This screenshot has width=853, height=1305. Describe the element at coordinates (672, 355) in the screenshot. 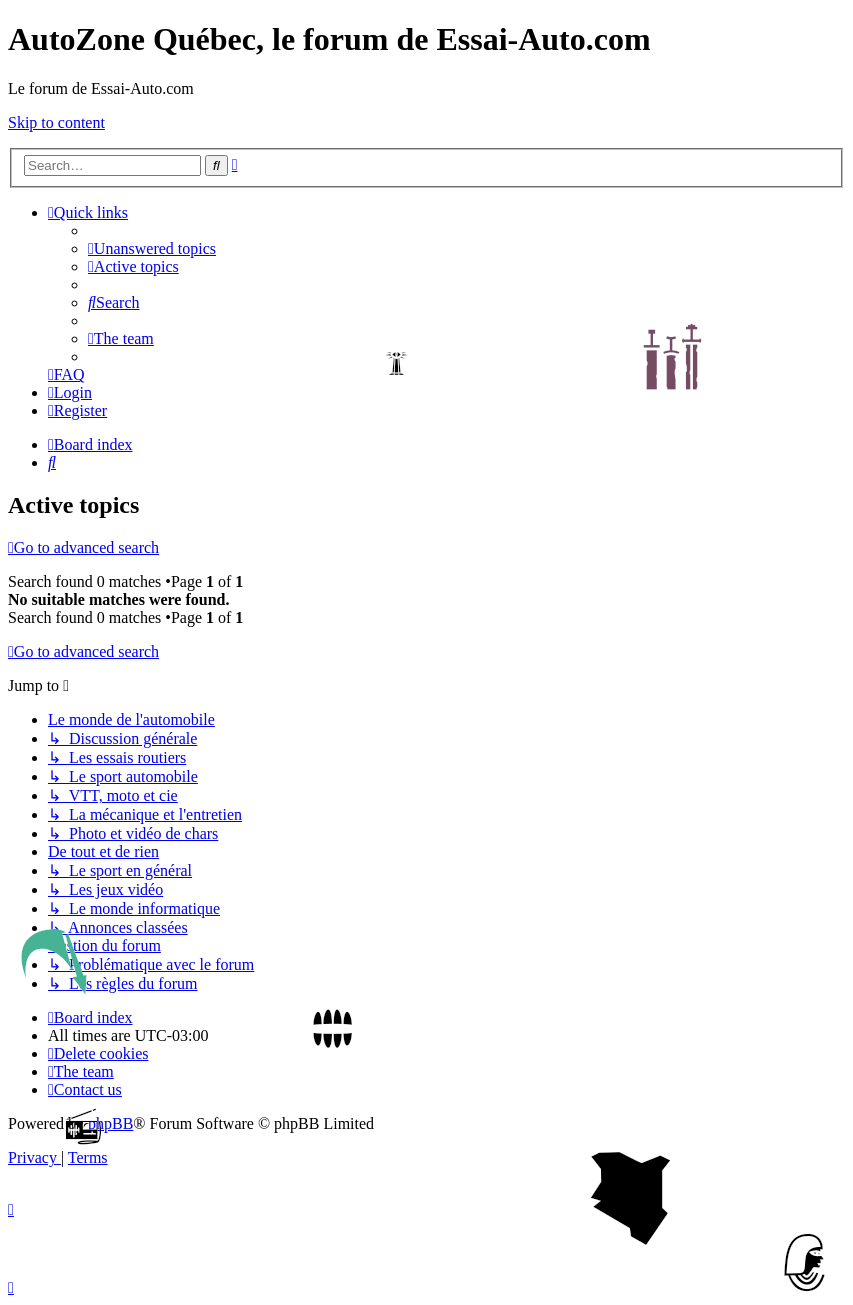

I see `view the Sverd i Fjell monument landmark` at that location.